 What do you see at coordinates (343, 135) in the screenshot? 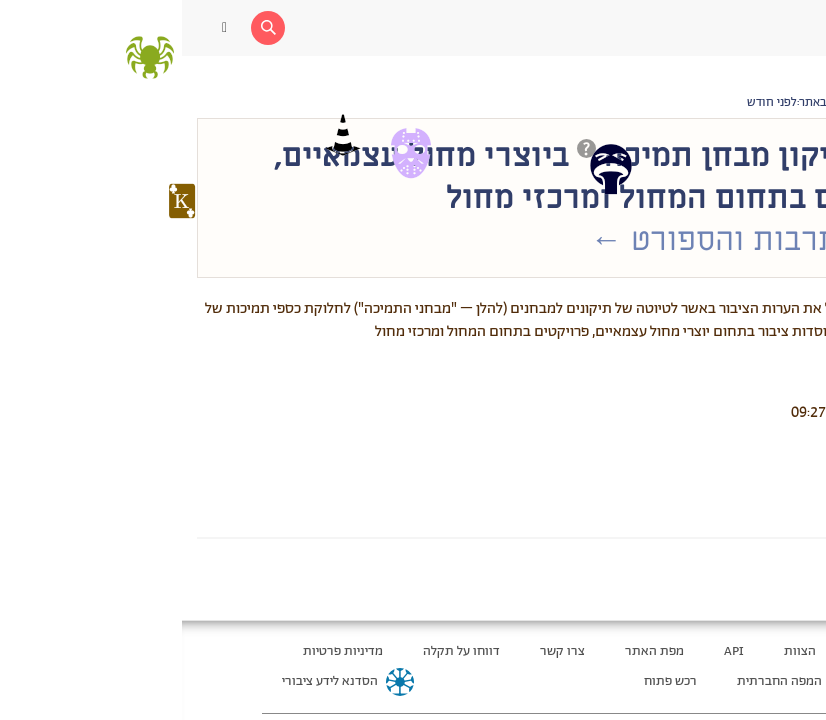
I see `indicates an area under construction or maintenance` at bounding box center [343, 135].